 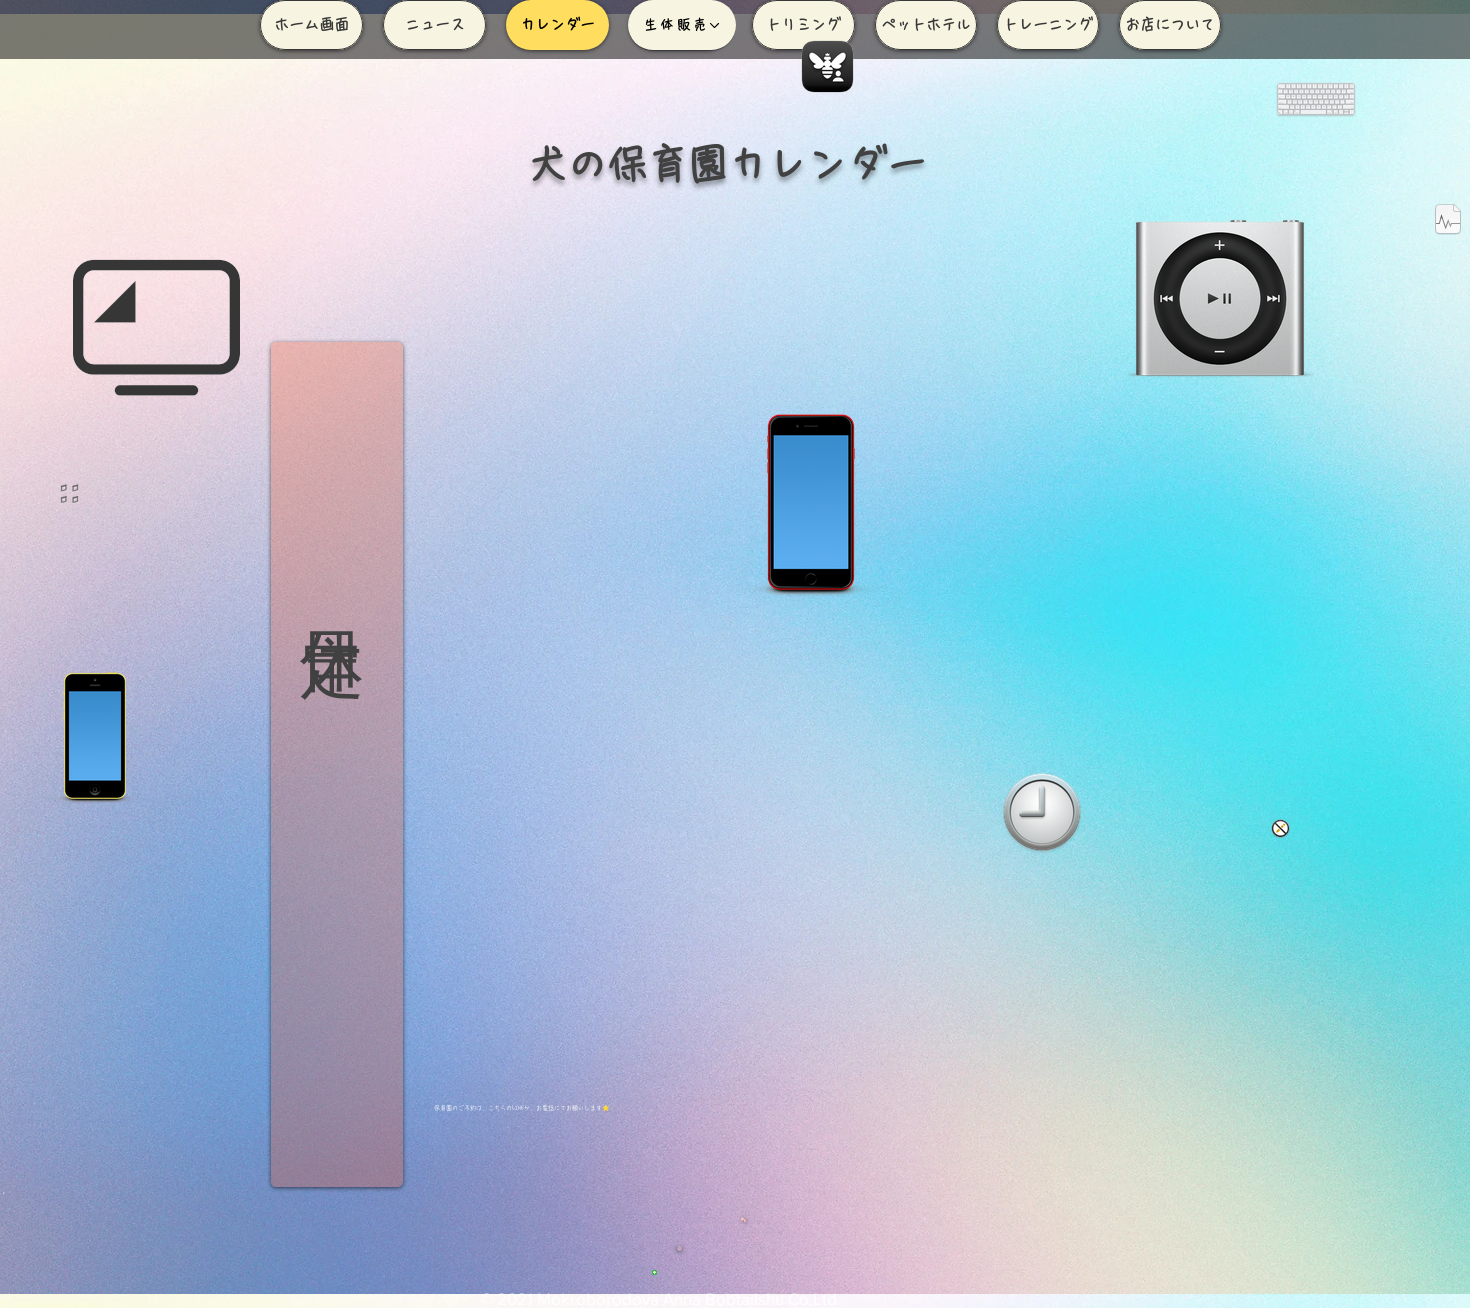 I want to click on open kandji device management agent, so click(x=827, y=66).